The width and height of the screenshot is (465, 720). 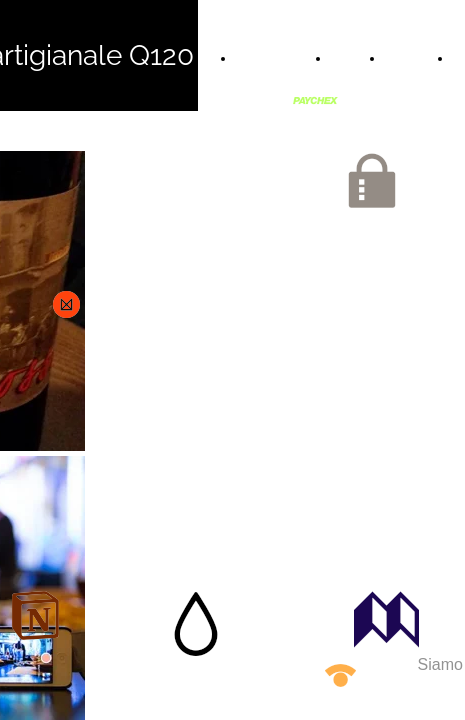 I want to click on open Notion app, so click(x=36, y=615).